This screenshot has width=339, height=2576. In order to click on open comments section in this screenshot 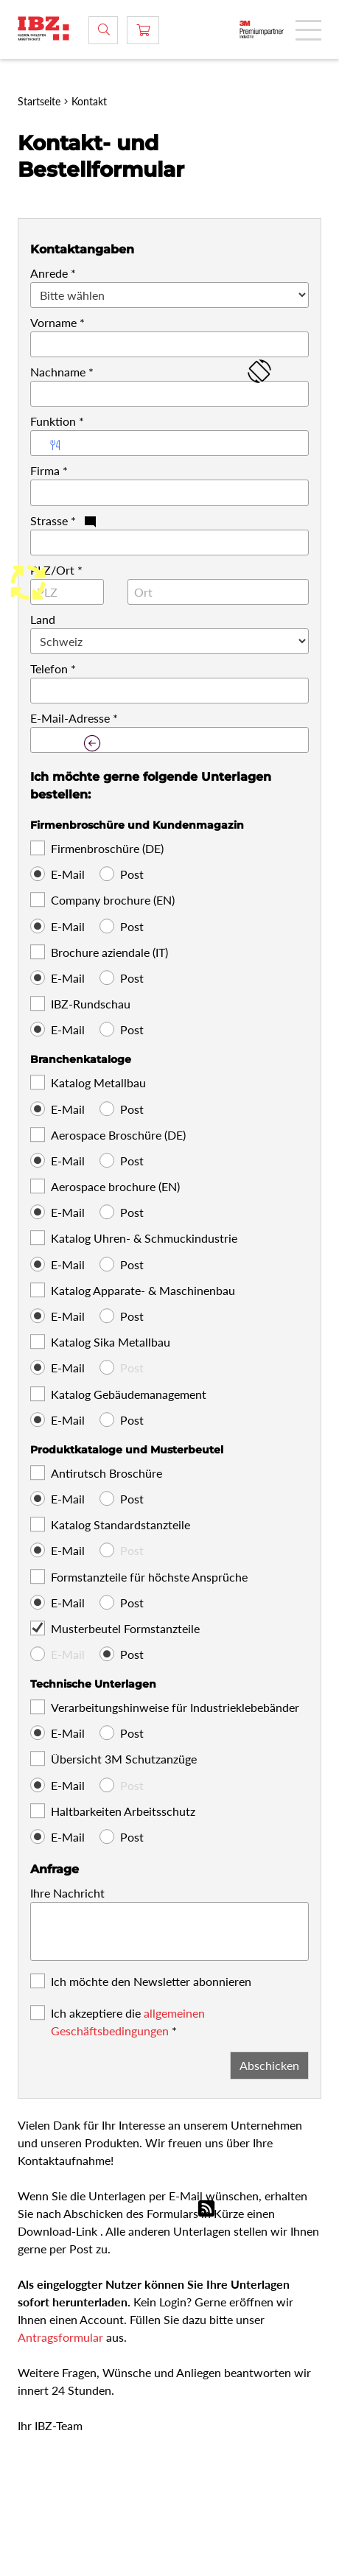, I will do `click(90, 522)`.